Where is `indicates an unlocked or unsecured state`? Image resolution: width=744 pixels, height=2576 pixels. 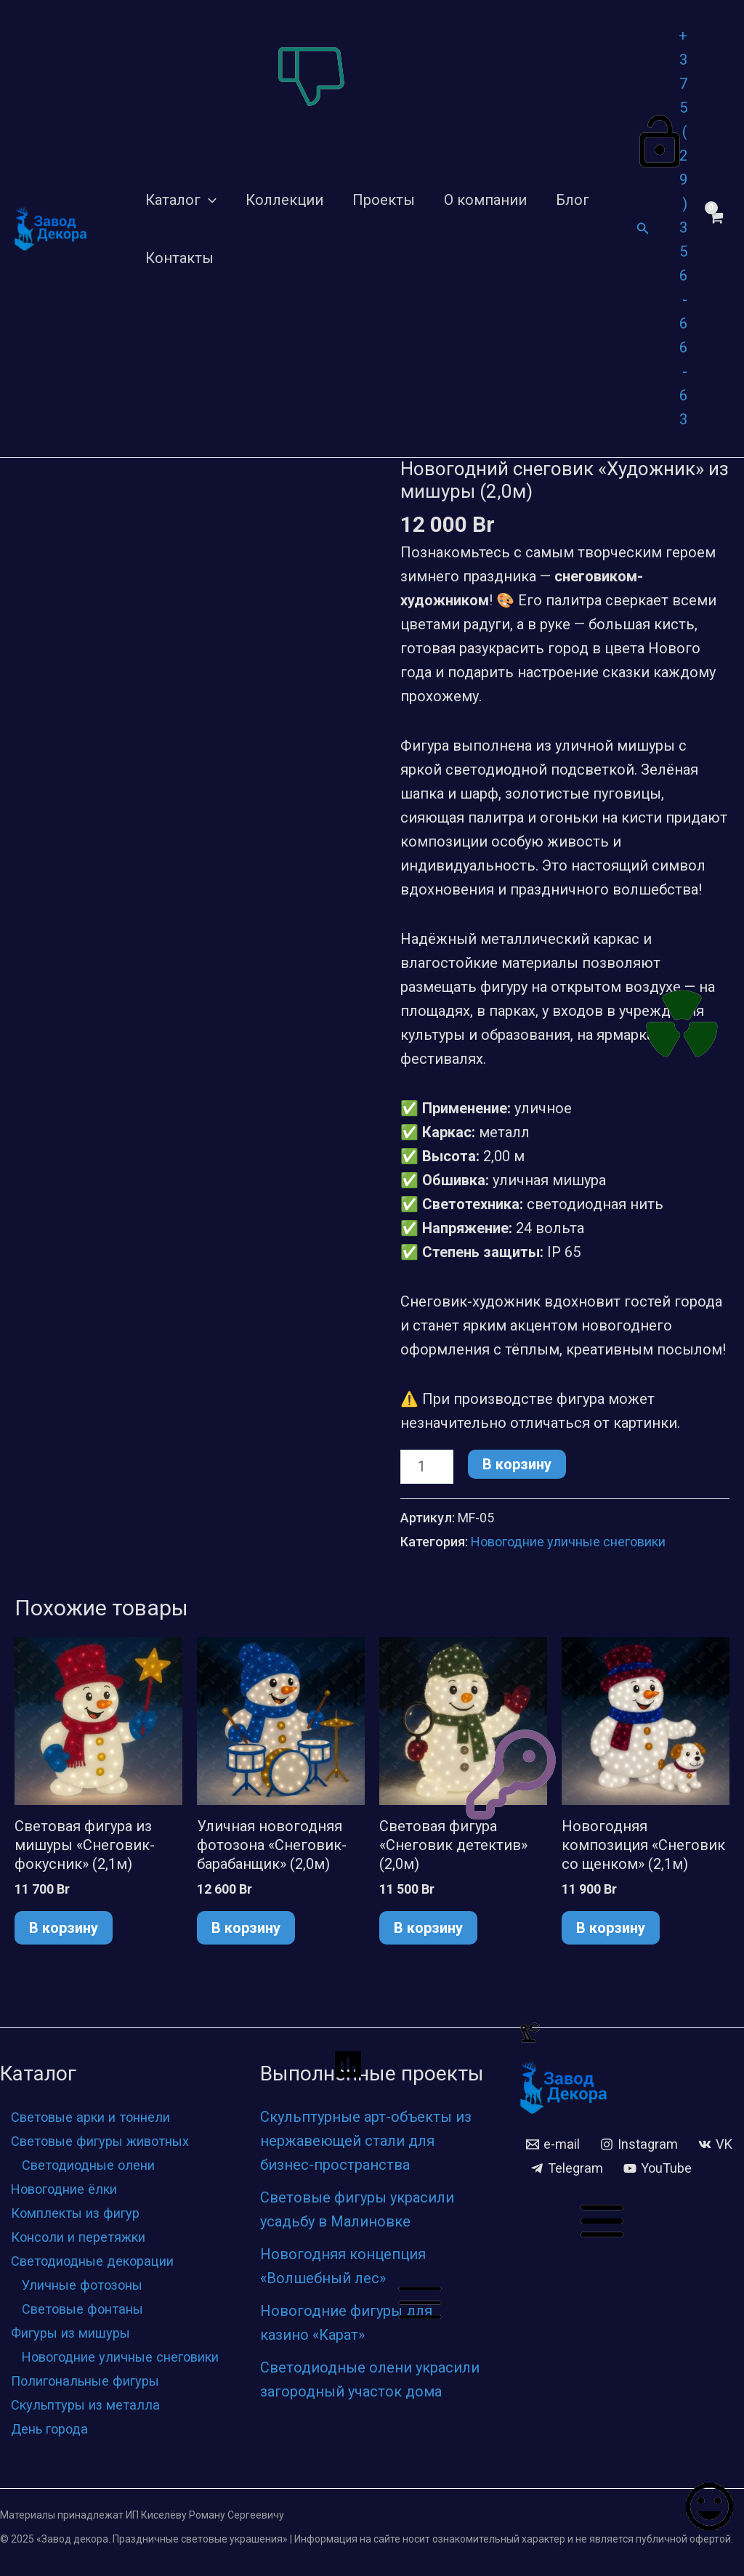 indicates an unlocked or unsecured state is located at coordinates (660, 142).